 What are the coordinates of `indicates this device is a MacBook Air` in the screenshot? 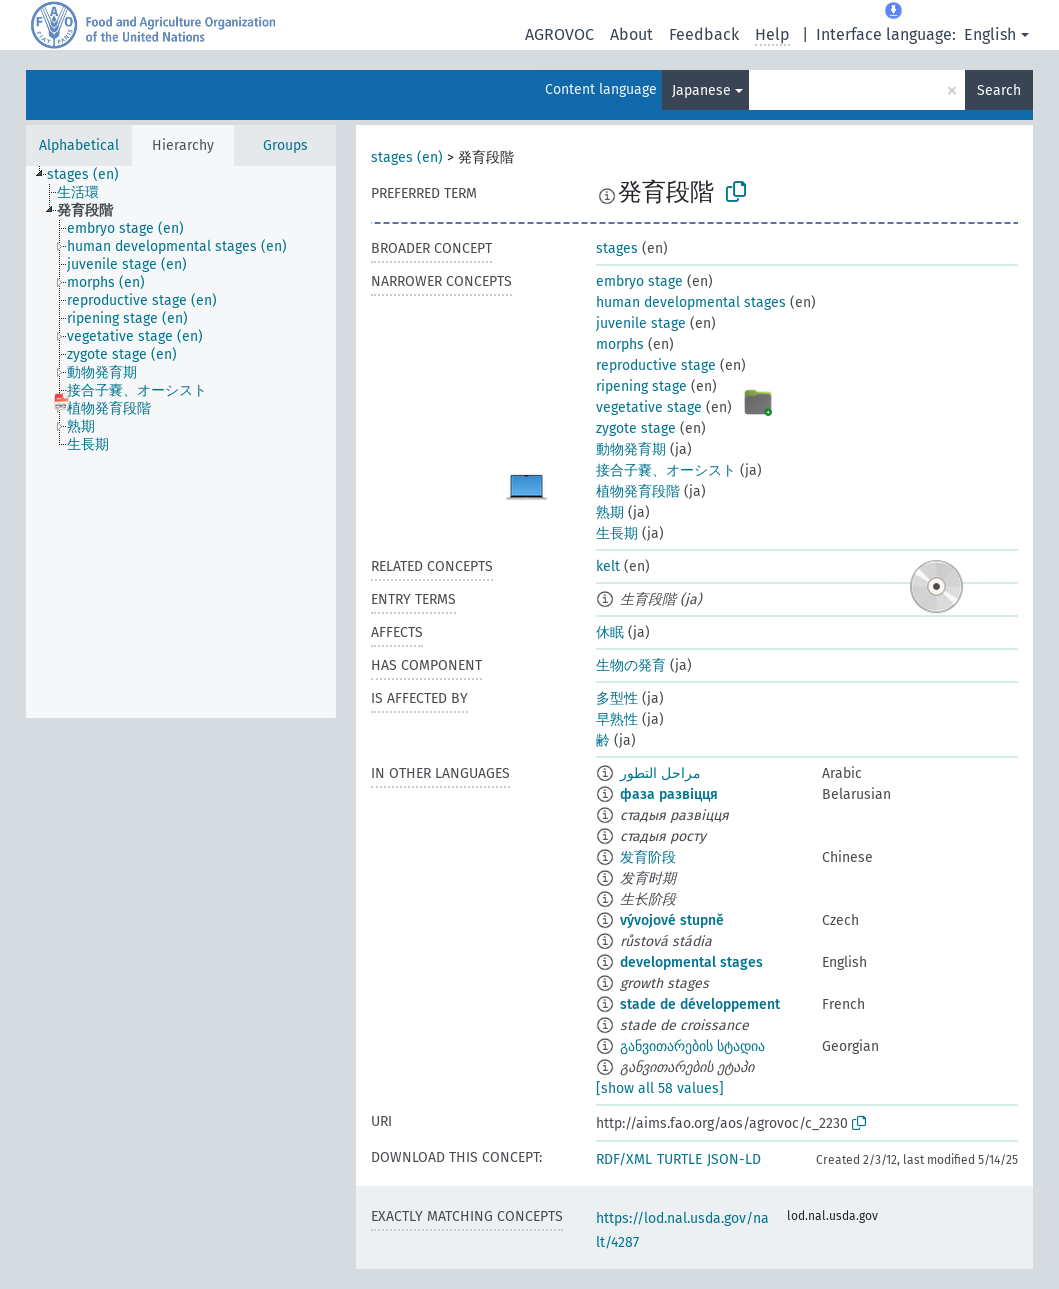 It's located at (526, 483).